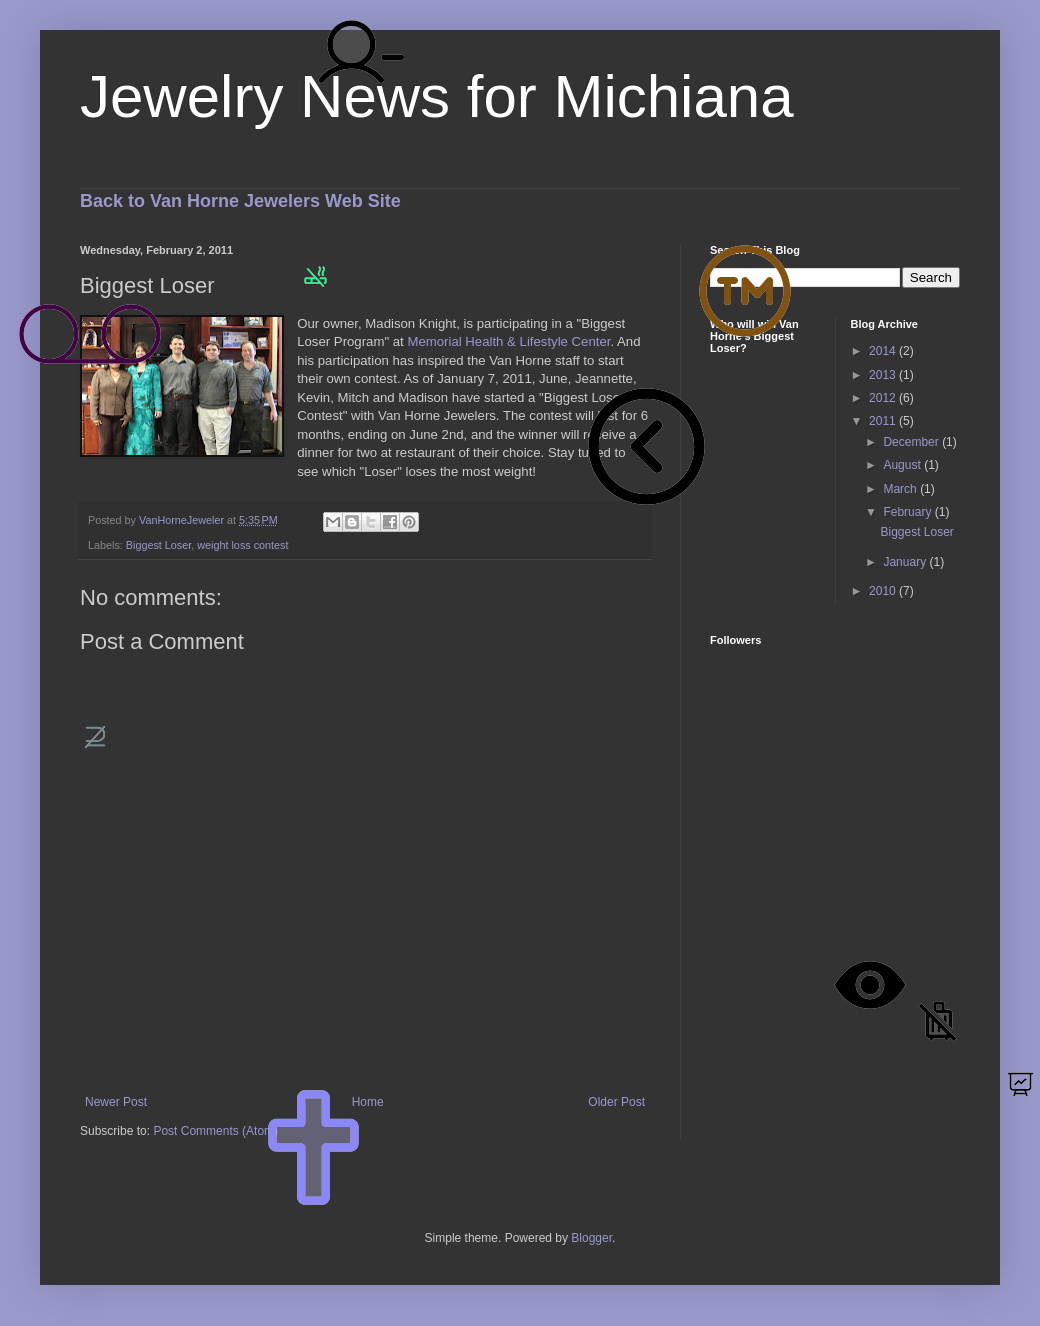 The width and height of the screenshot is (1040, 1326). I want to click on remove a user or contact, so click(358, 54).